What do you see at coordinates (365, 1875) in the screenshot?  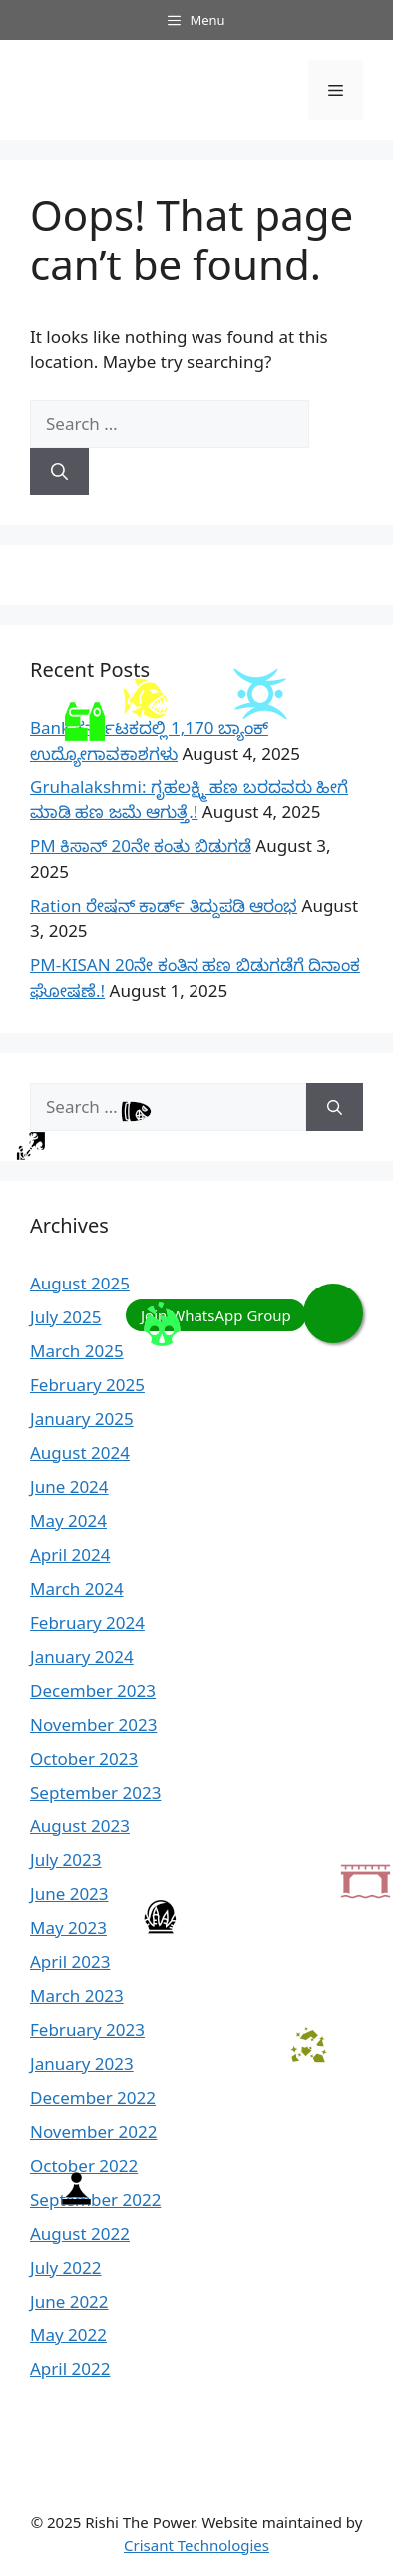 I see `view bridge or crossing information` at bounding box center [365, 1875].